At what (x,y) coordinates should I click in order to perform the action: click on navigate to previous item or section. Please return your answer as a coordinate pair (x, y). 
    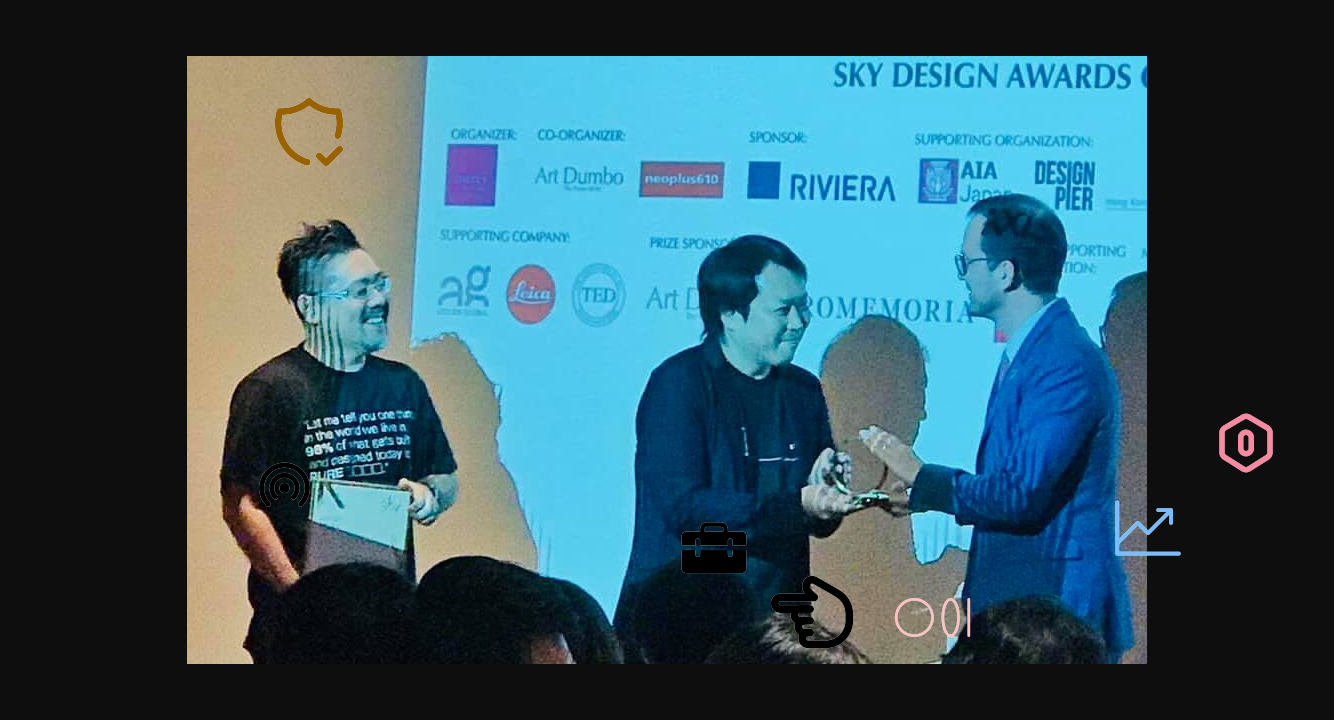
    Looking at the image, I should click on (814, 613).